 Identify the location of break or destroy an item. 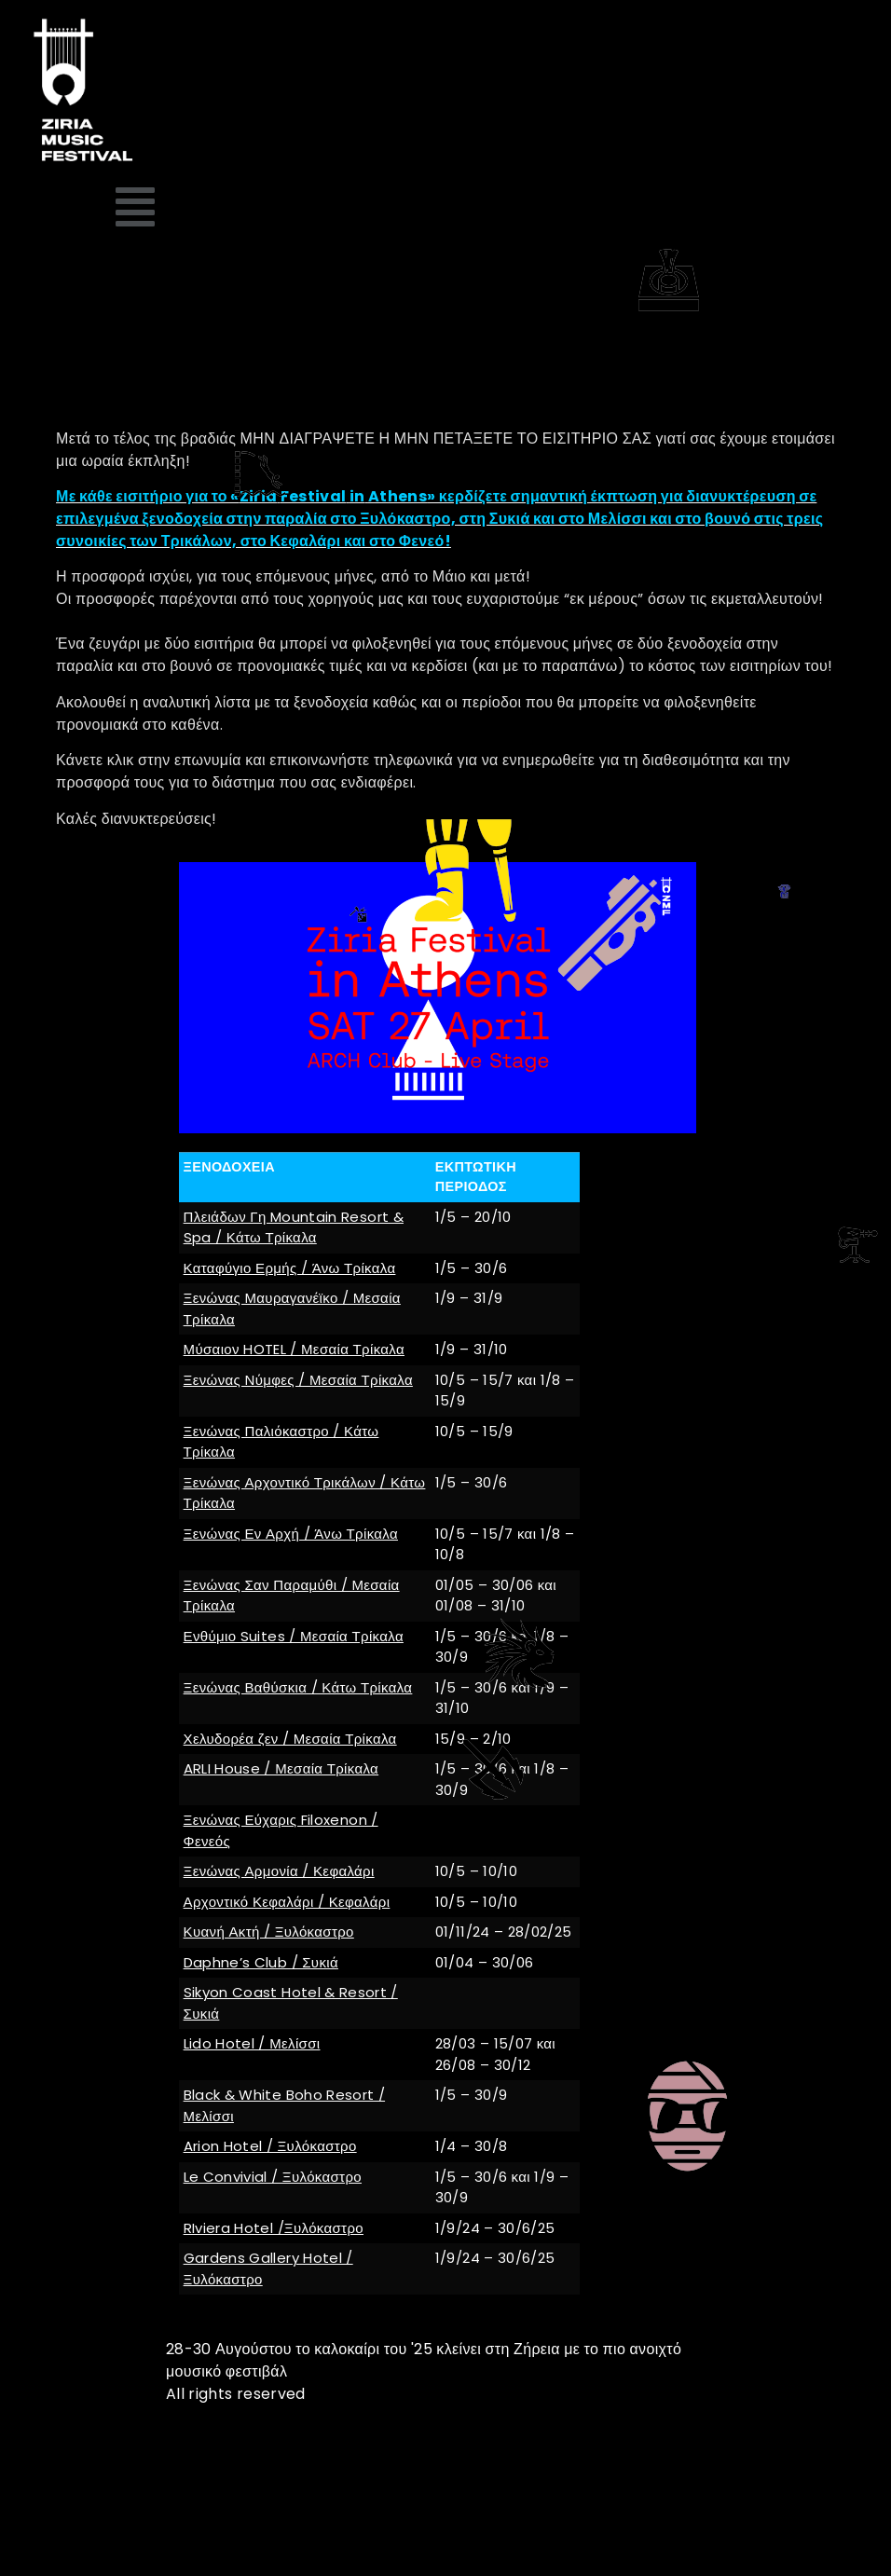
(358, 913).